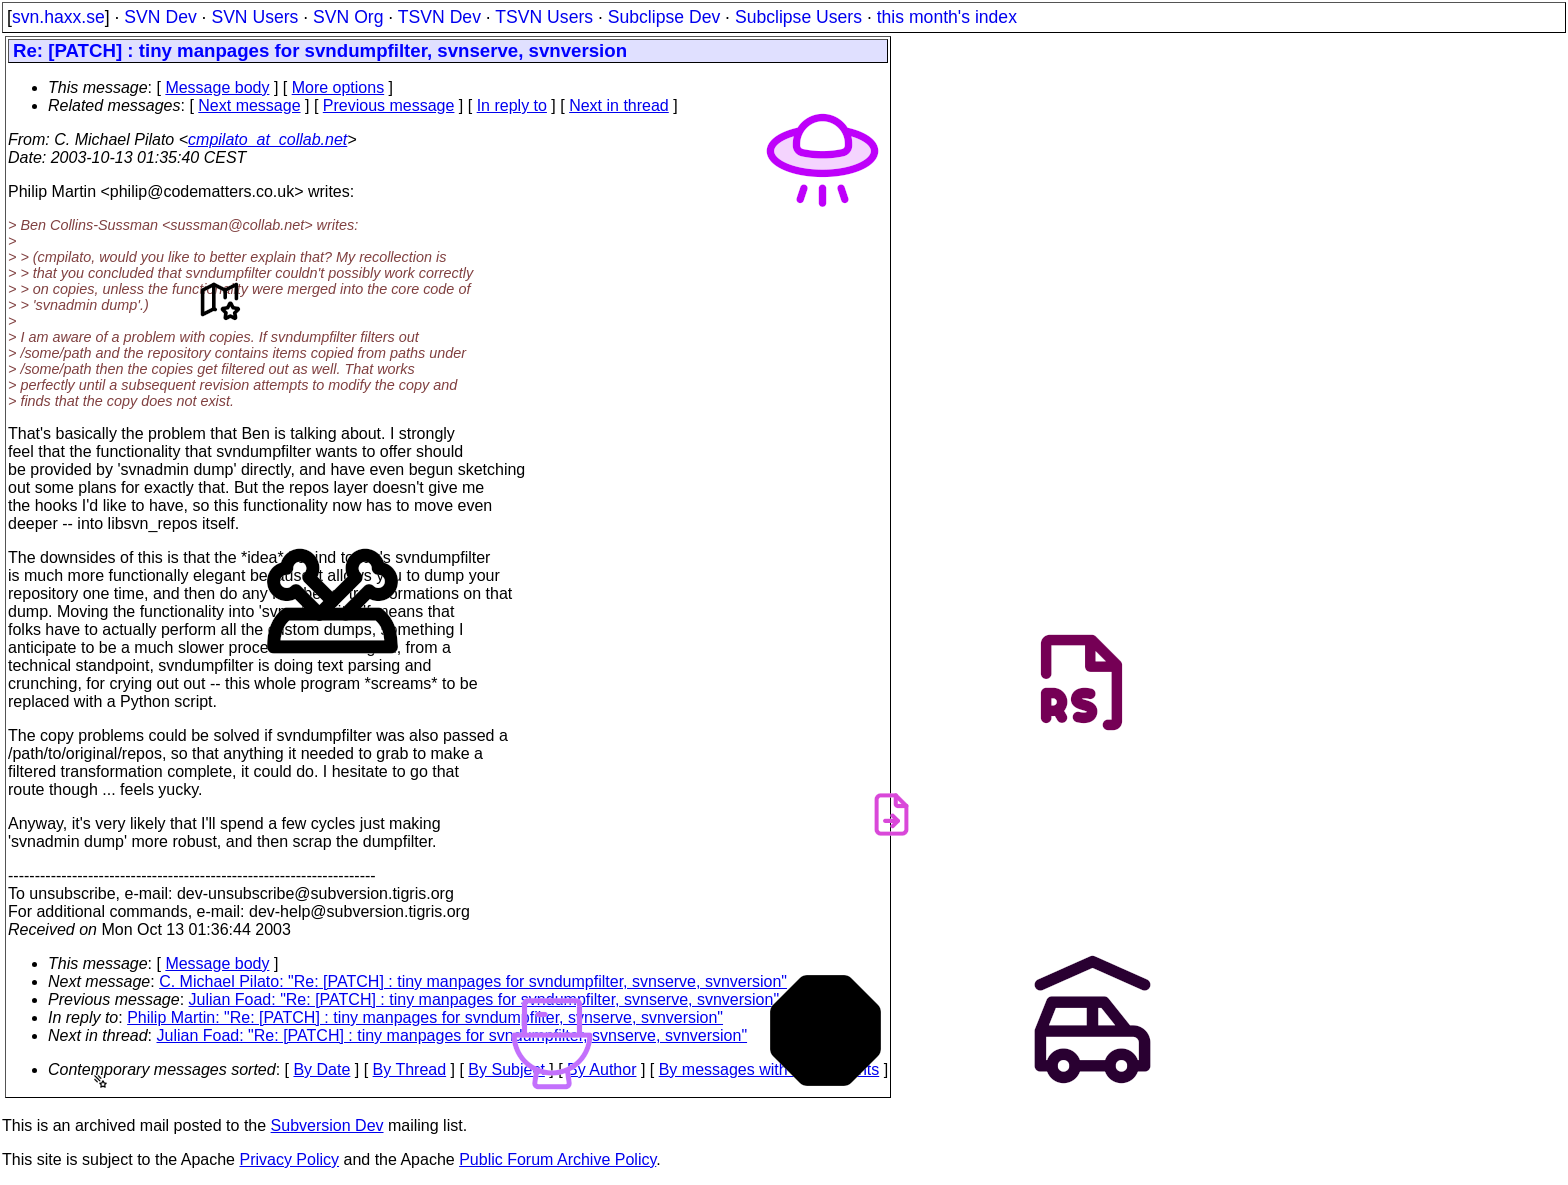 This screenshot has width=1568, height=1185. I want to click on indicates a stop or blocking action, so click(825, 1030).